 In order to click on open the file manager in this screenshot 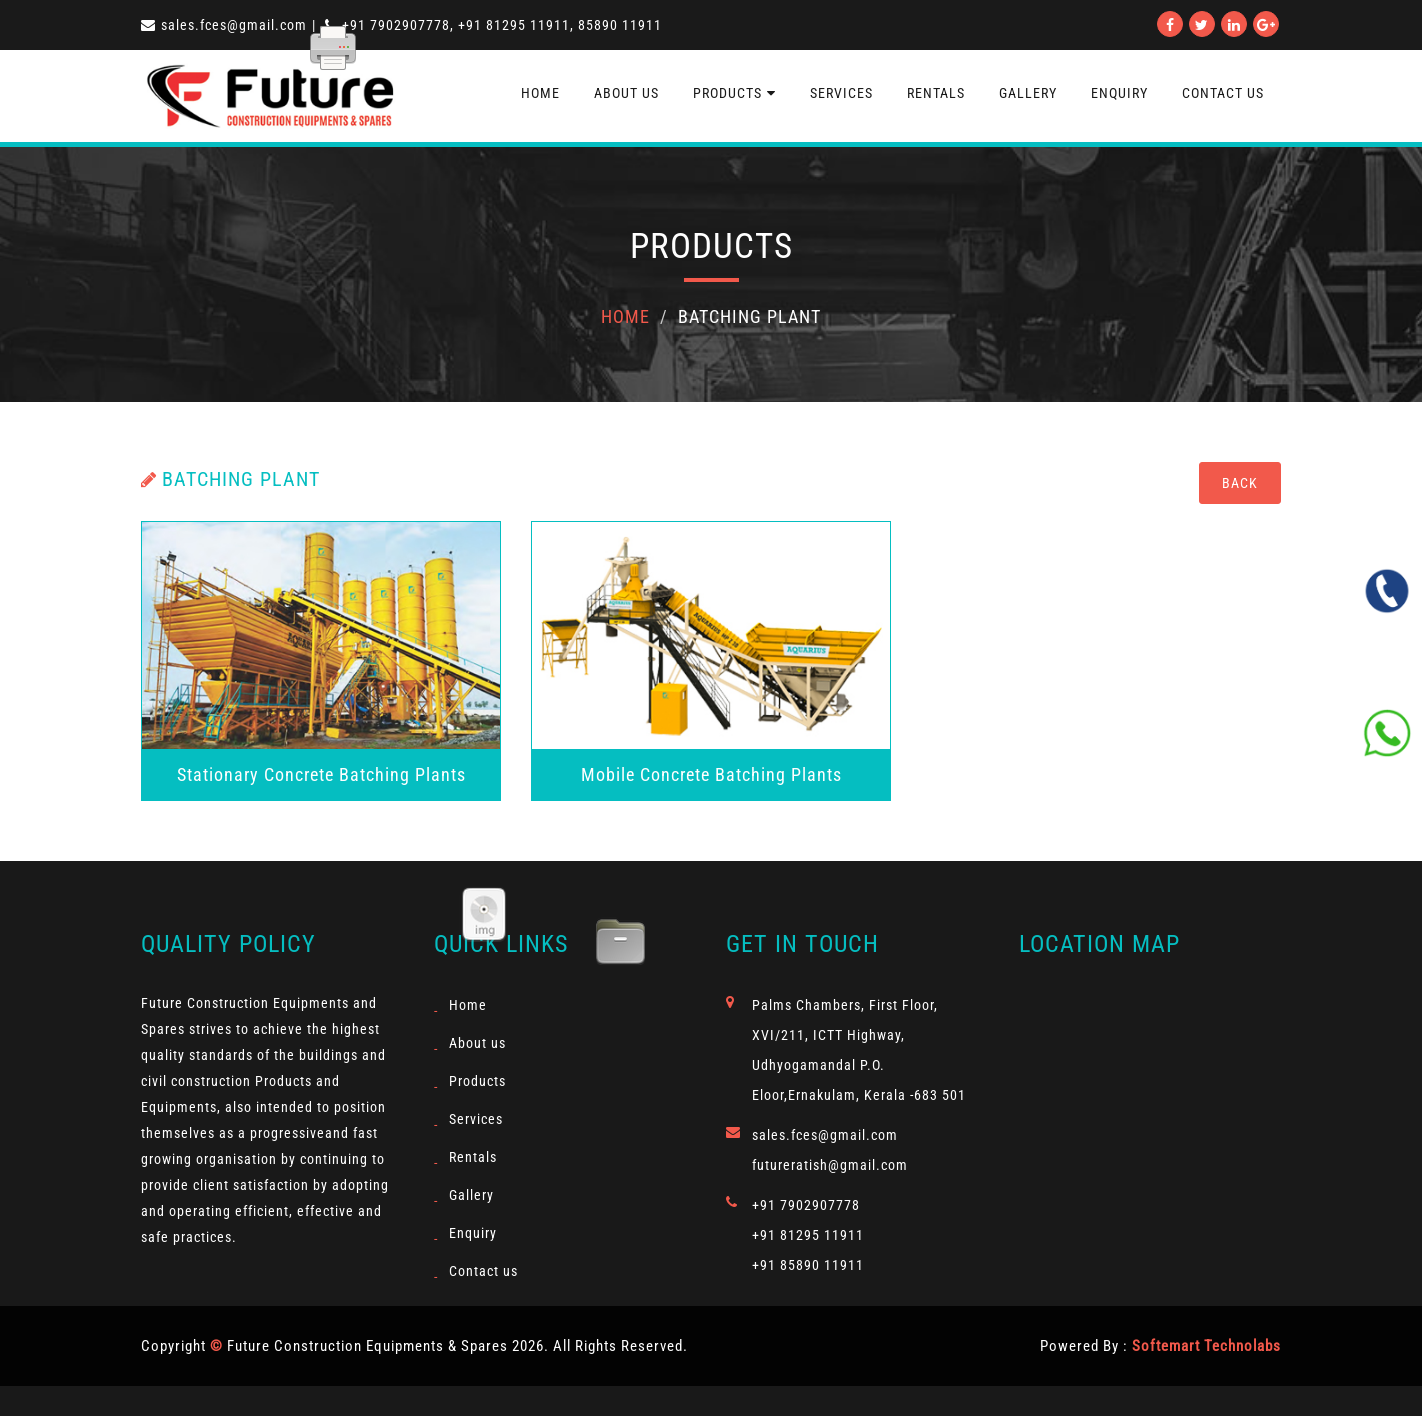, I will do `click(620, 941)`.